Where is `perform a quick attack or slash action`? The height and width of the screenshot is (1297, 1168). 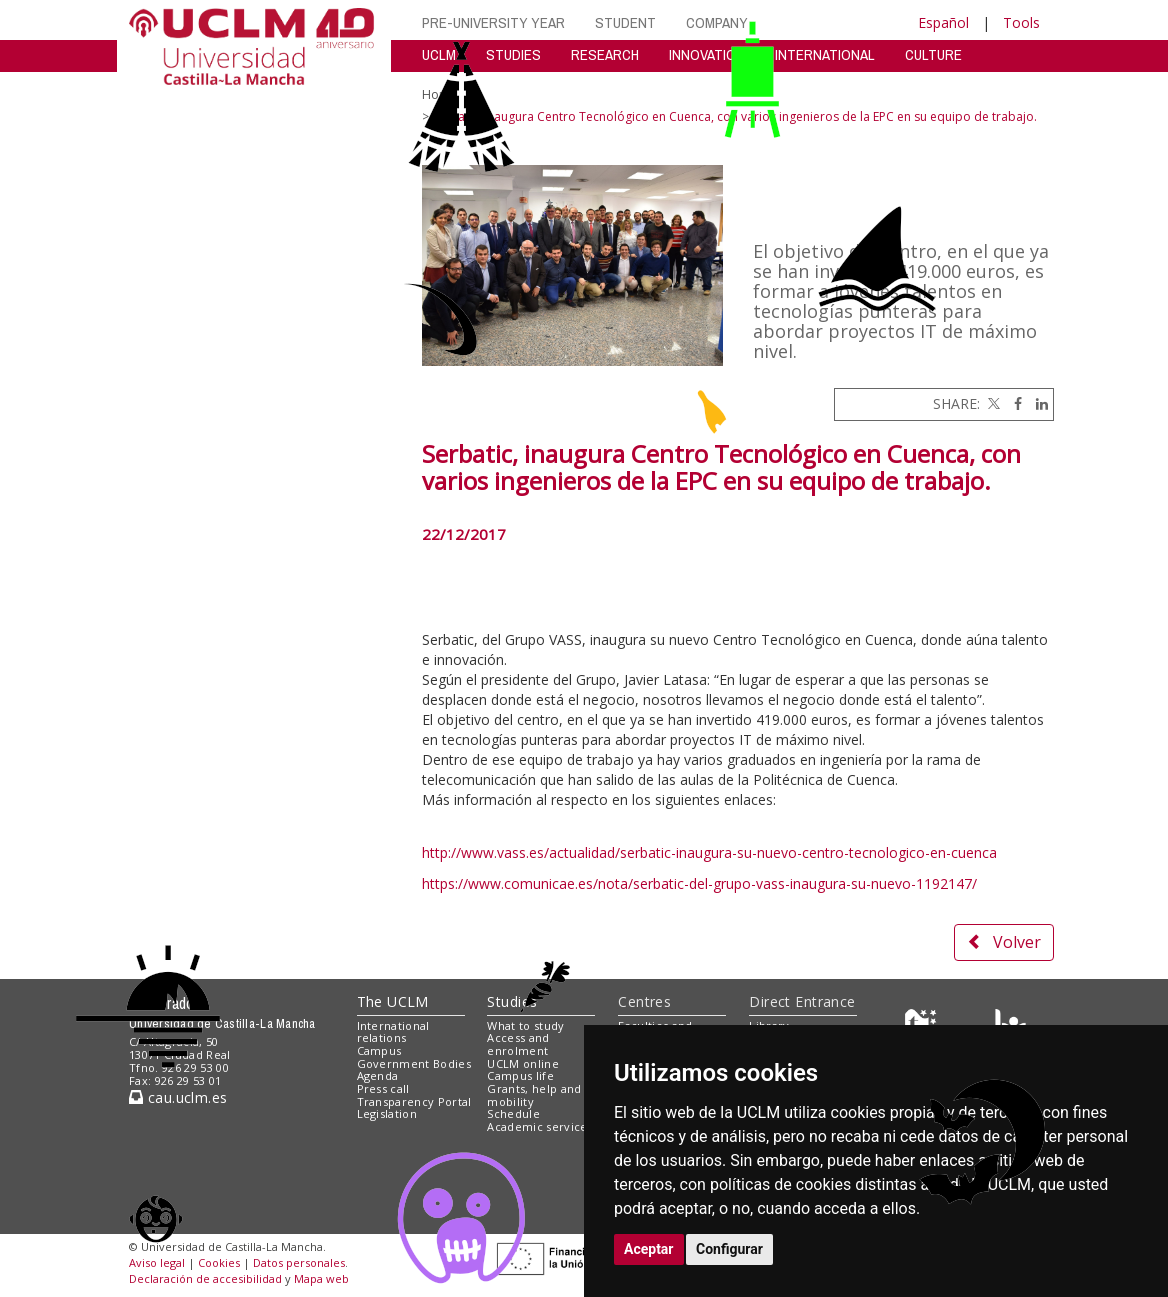 perform a quick attack or slash action is located at coordinates (440, 320).